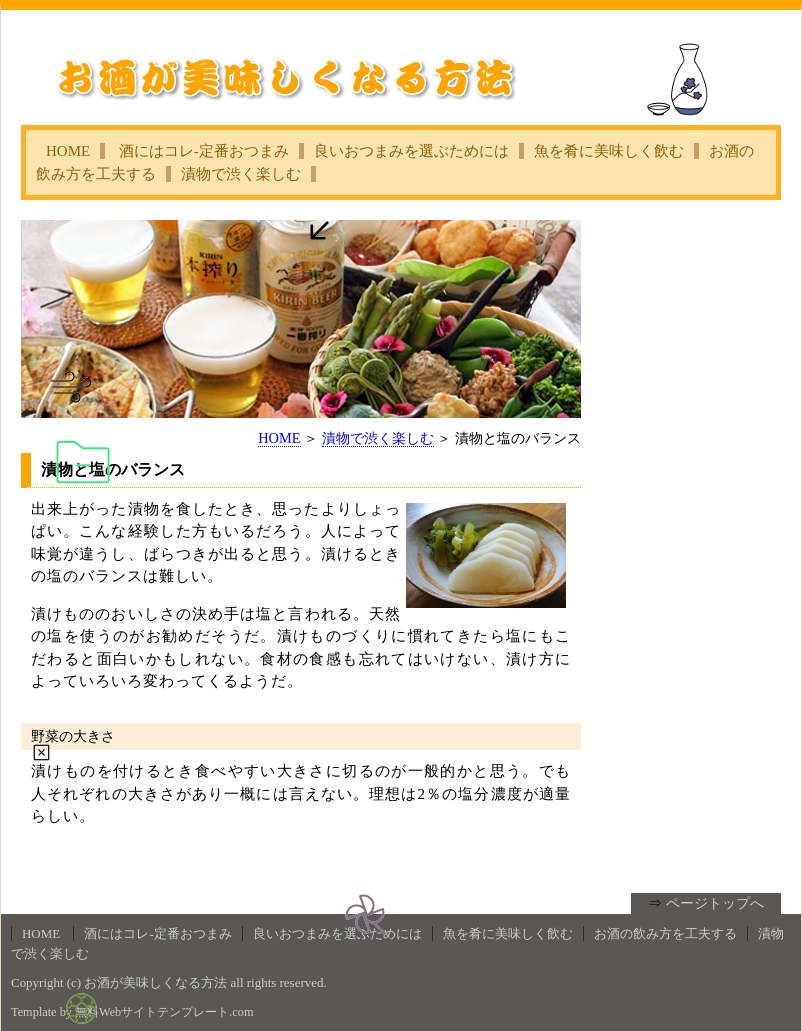 Image resolution: width=802 pixels, height=1031 pixels. I want to click on indicates current wind conditions, so click(71, 387).